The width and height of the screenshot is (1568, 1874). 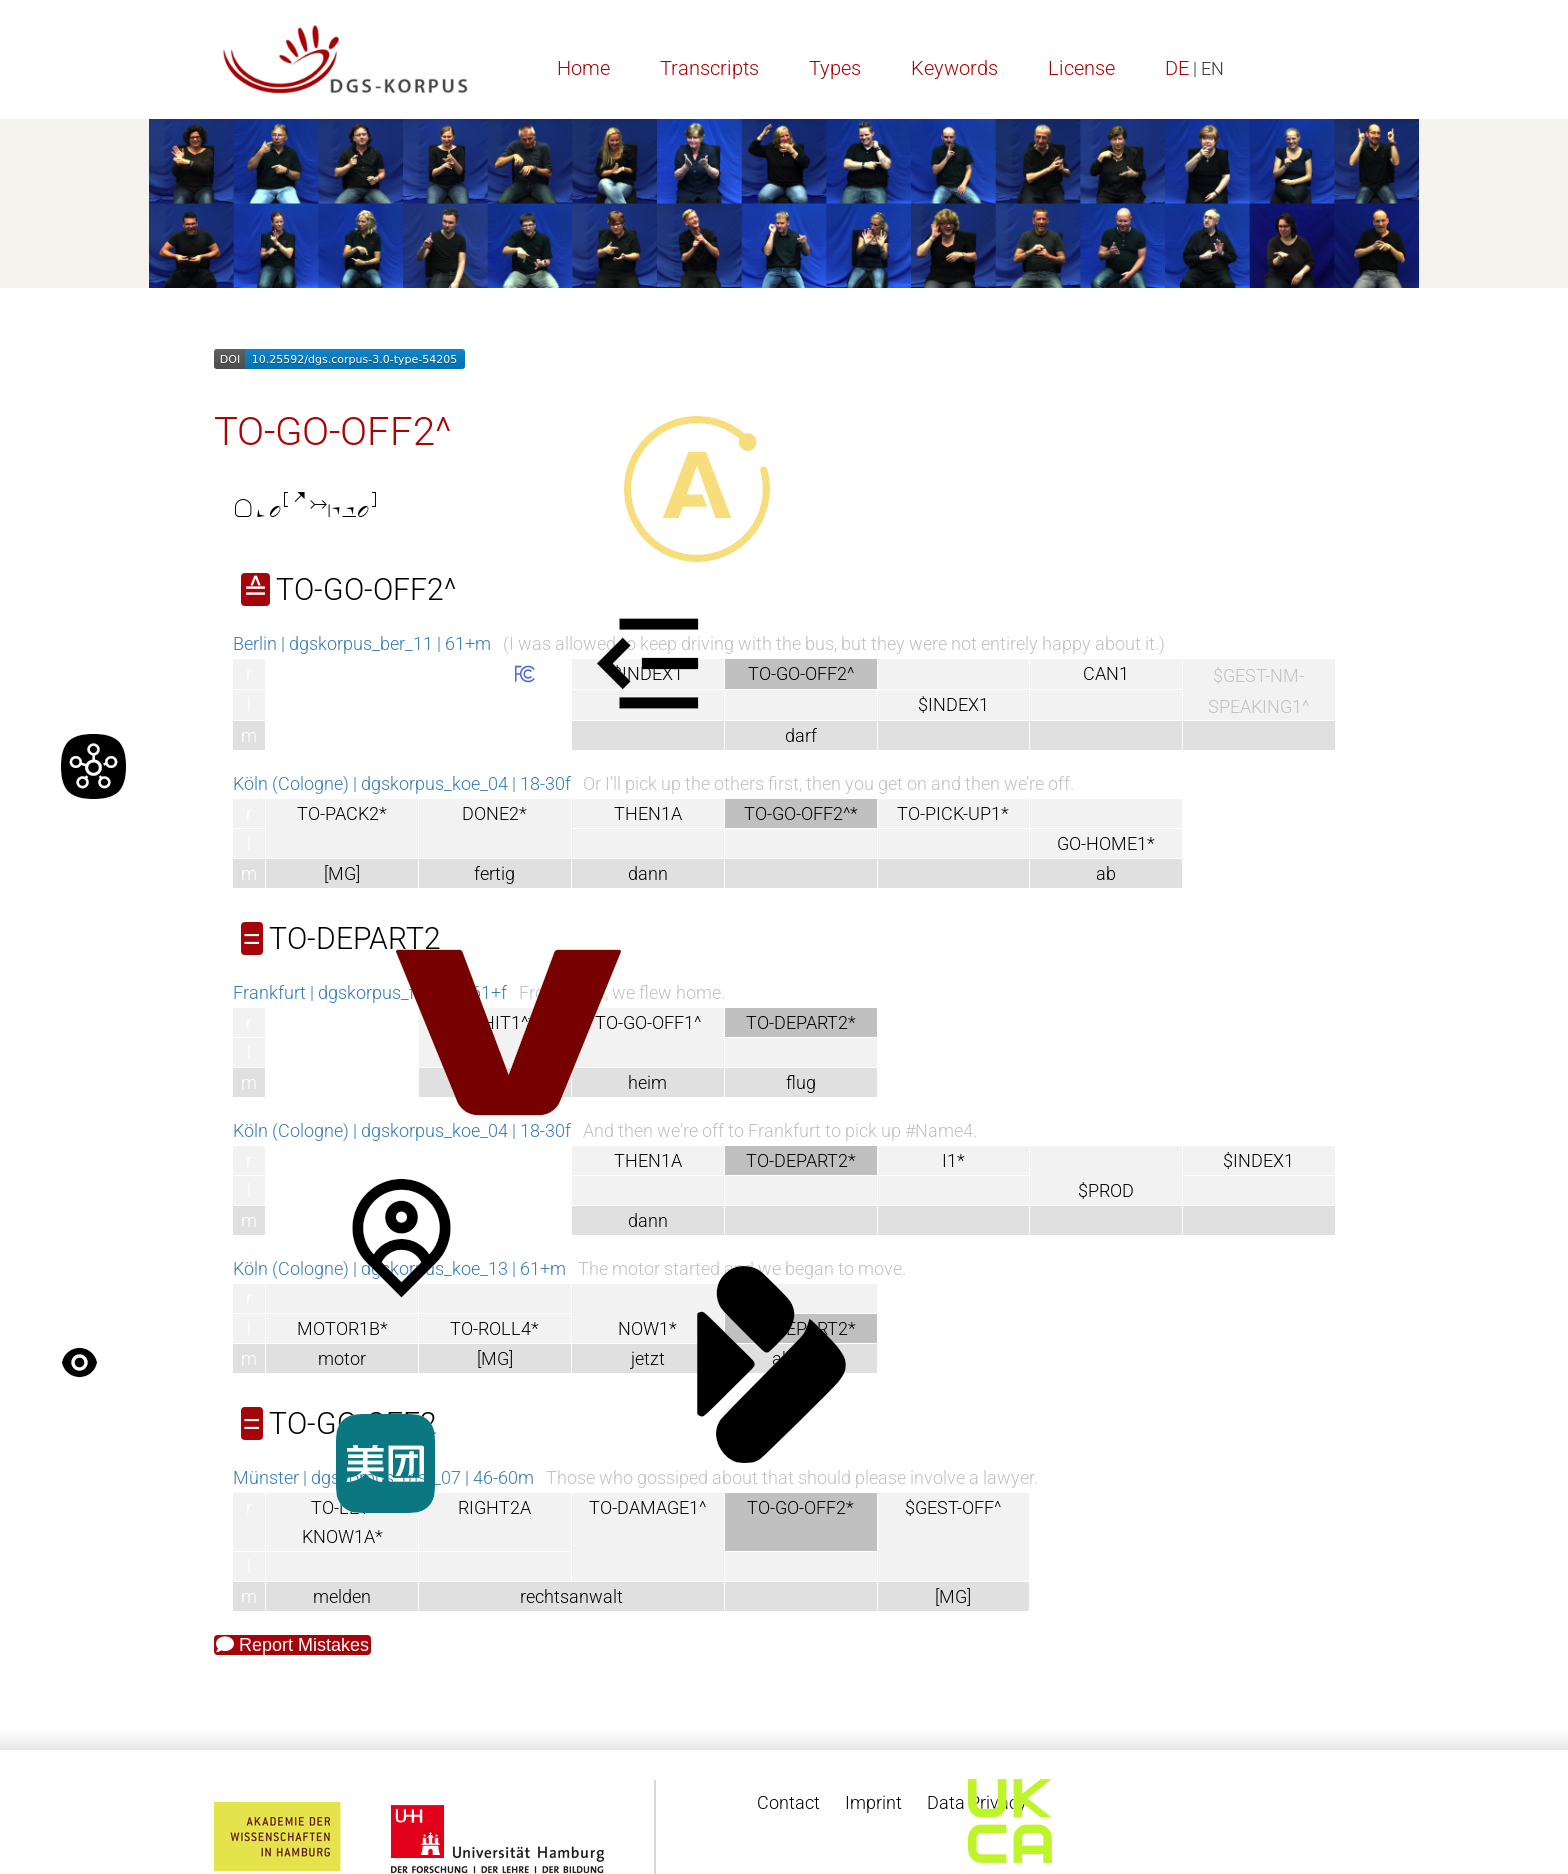 What do you see at coordinates (771, 1364) in the screenshot?
I see `apache doris database logo` at bounding box center [771, 1364].